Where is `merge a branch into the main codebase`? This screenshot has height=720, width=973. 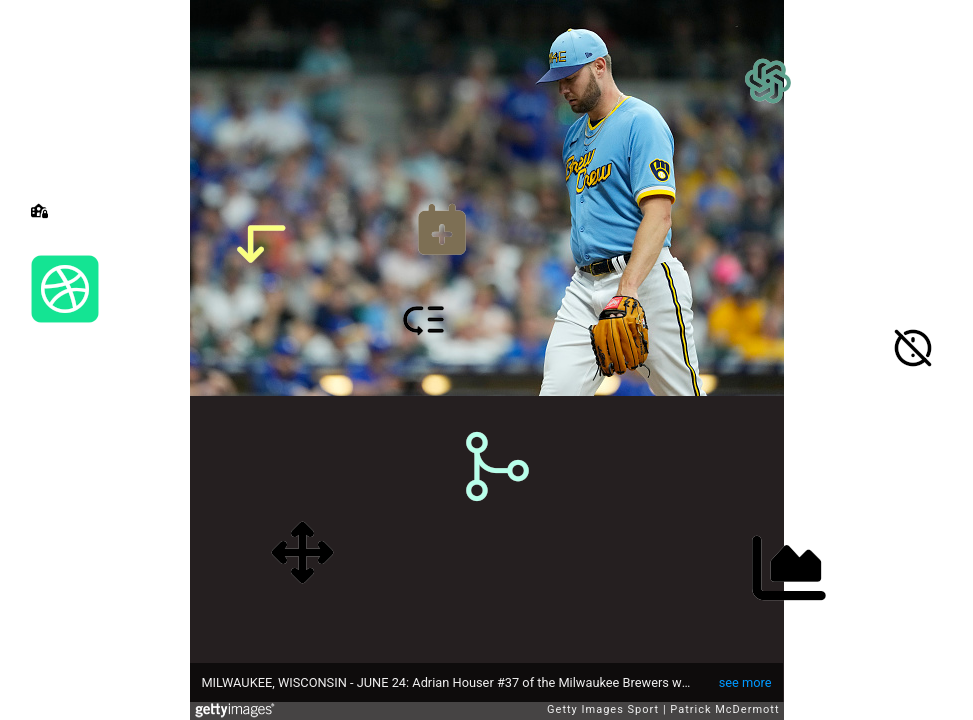 merge a branch into the main codebase is located at coordinates (497, 466).